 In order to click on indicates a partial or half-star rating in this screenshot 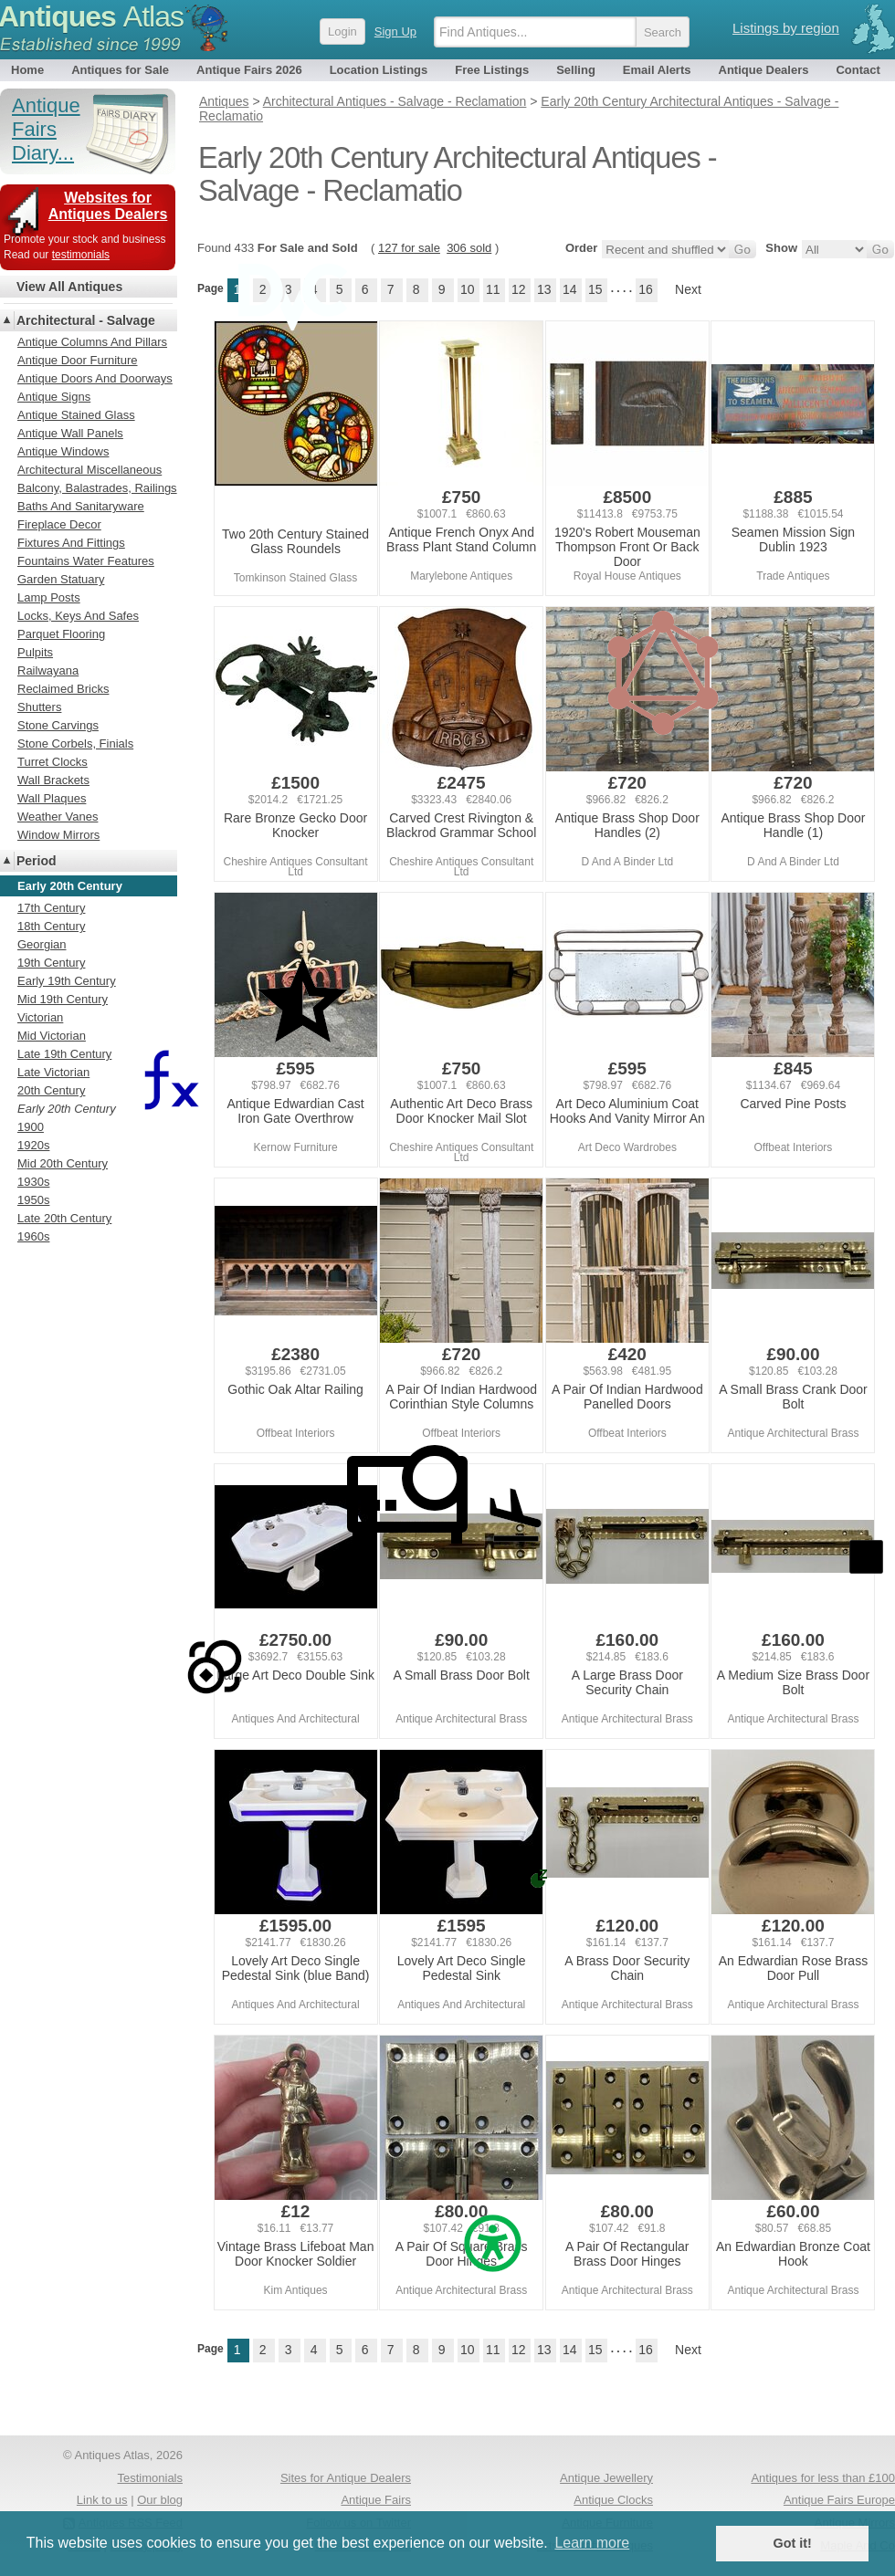, I will do `click(302, 1001)`.